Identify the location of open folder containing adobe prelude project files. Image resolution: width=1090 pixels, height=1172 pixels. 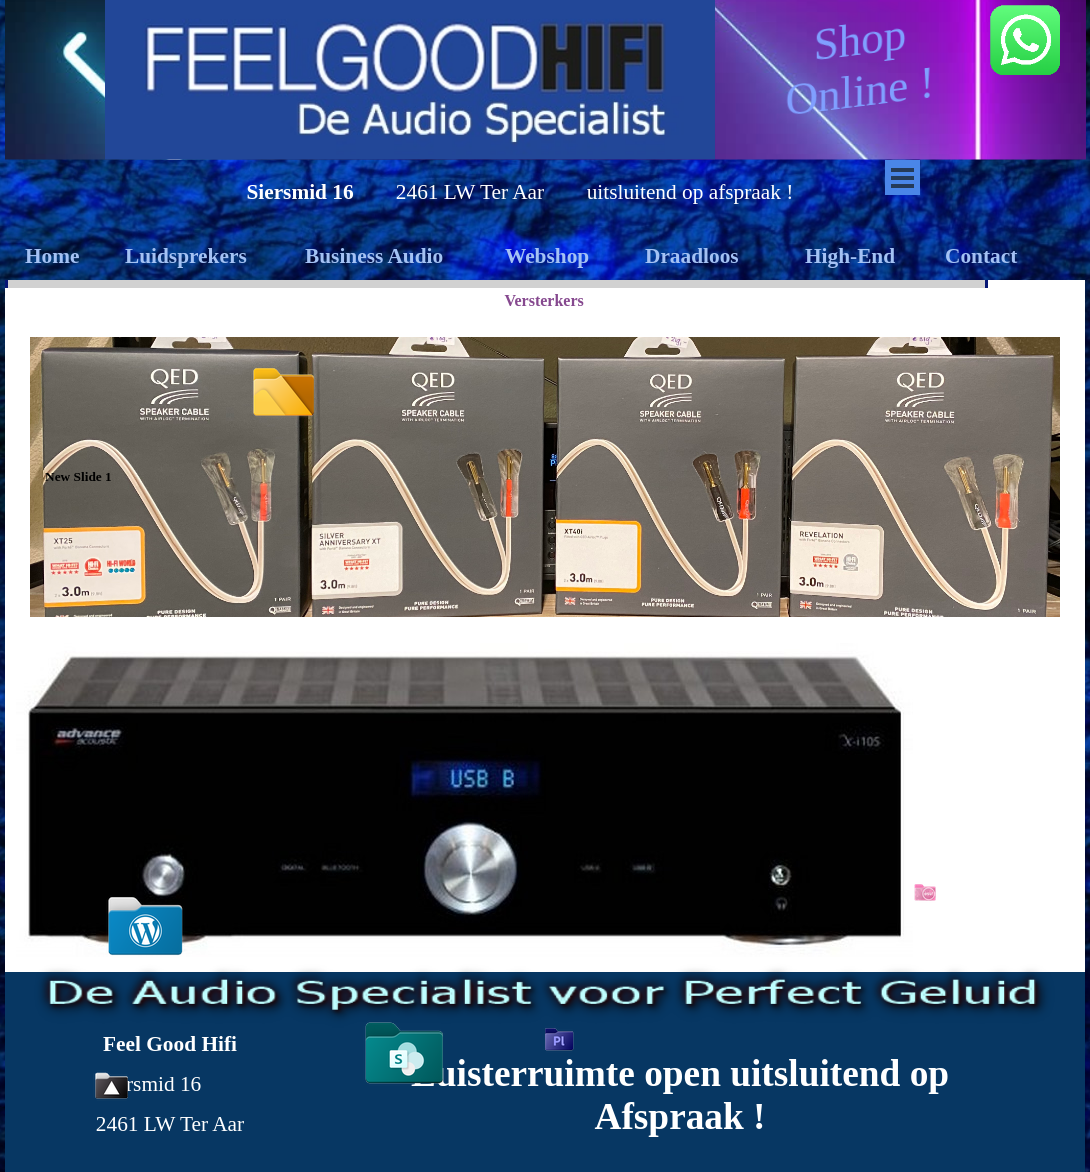
(559, 1040).